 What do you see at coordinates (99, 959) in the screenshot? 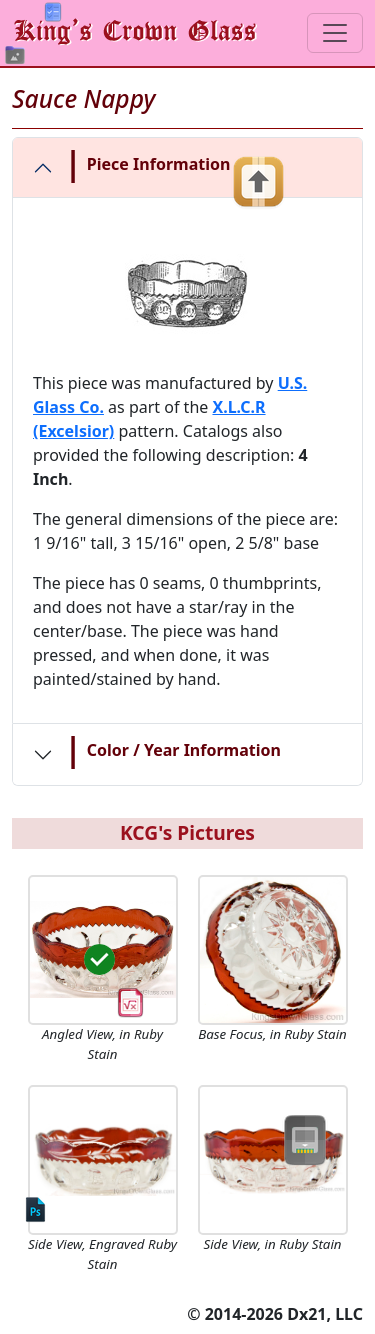
I see `confirm or accept an action` at bounding box center [99, 959].